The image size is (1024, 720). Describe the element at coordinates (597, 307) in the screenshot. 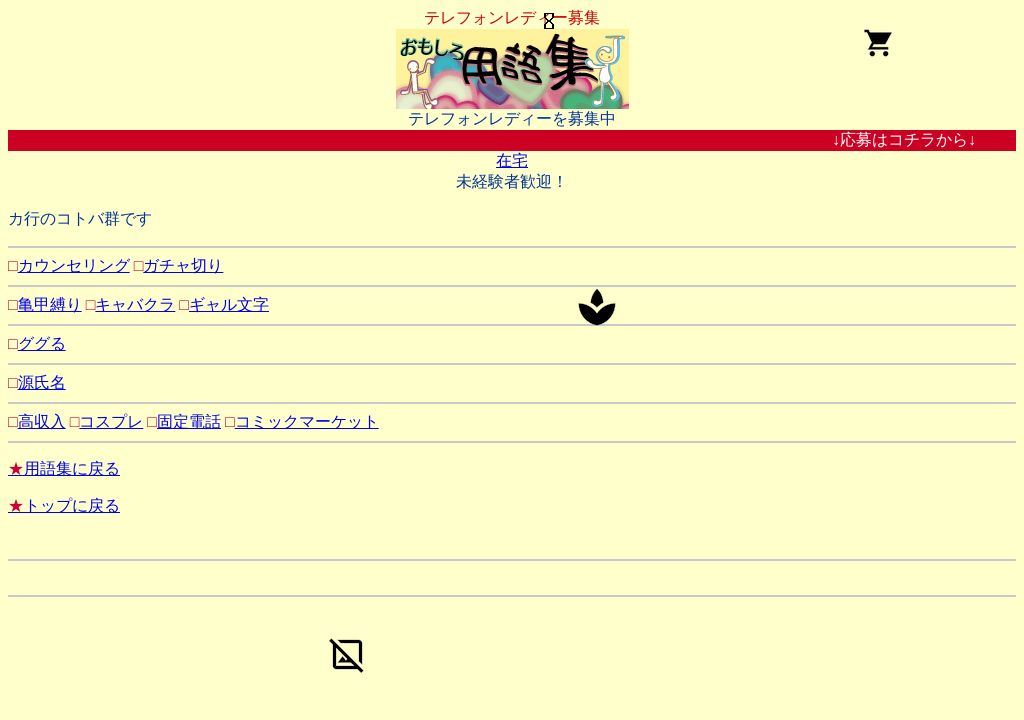

I see `access spa or wellness features` at that location.